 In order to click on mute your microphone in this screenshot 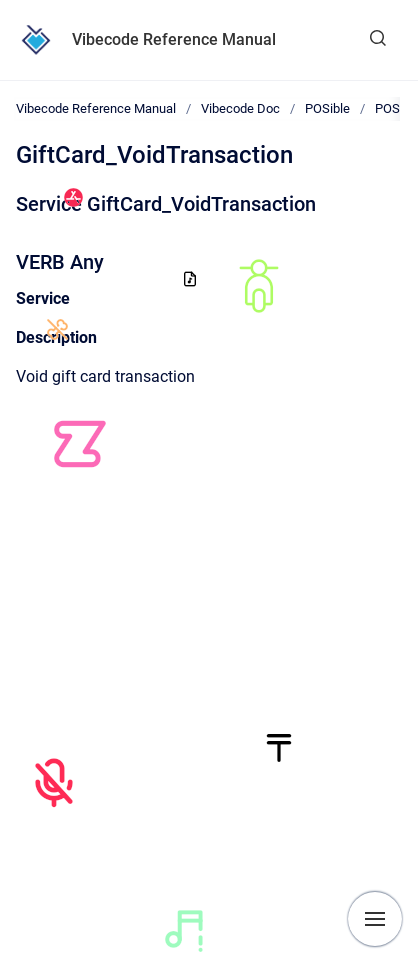, I will do `click(54, 782)`.